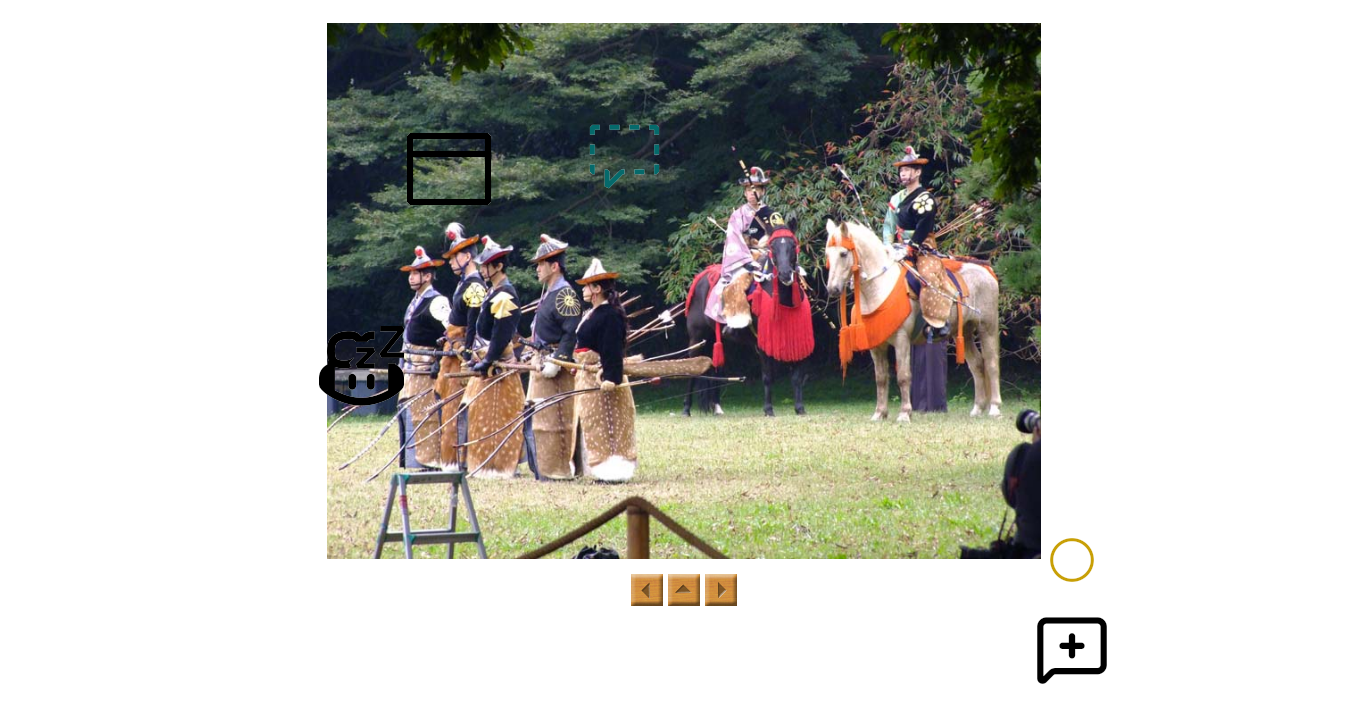 Image resolution: width=1368 pixels, height=720 pixels. What do you see at coordinates (624, 154) in the screenshot?
I see `a draft comment or unsaved message` at bounding box center [624, 154].